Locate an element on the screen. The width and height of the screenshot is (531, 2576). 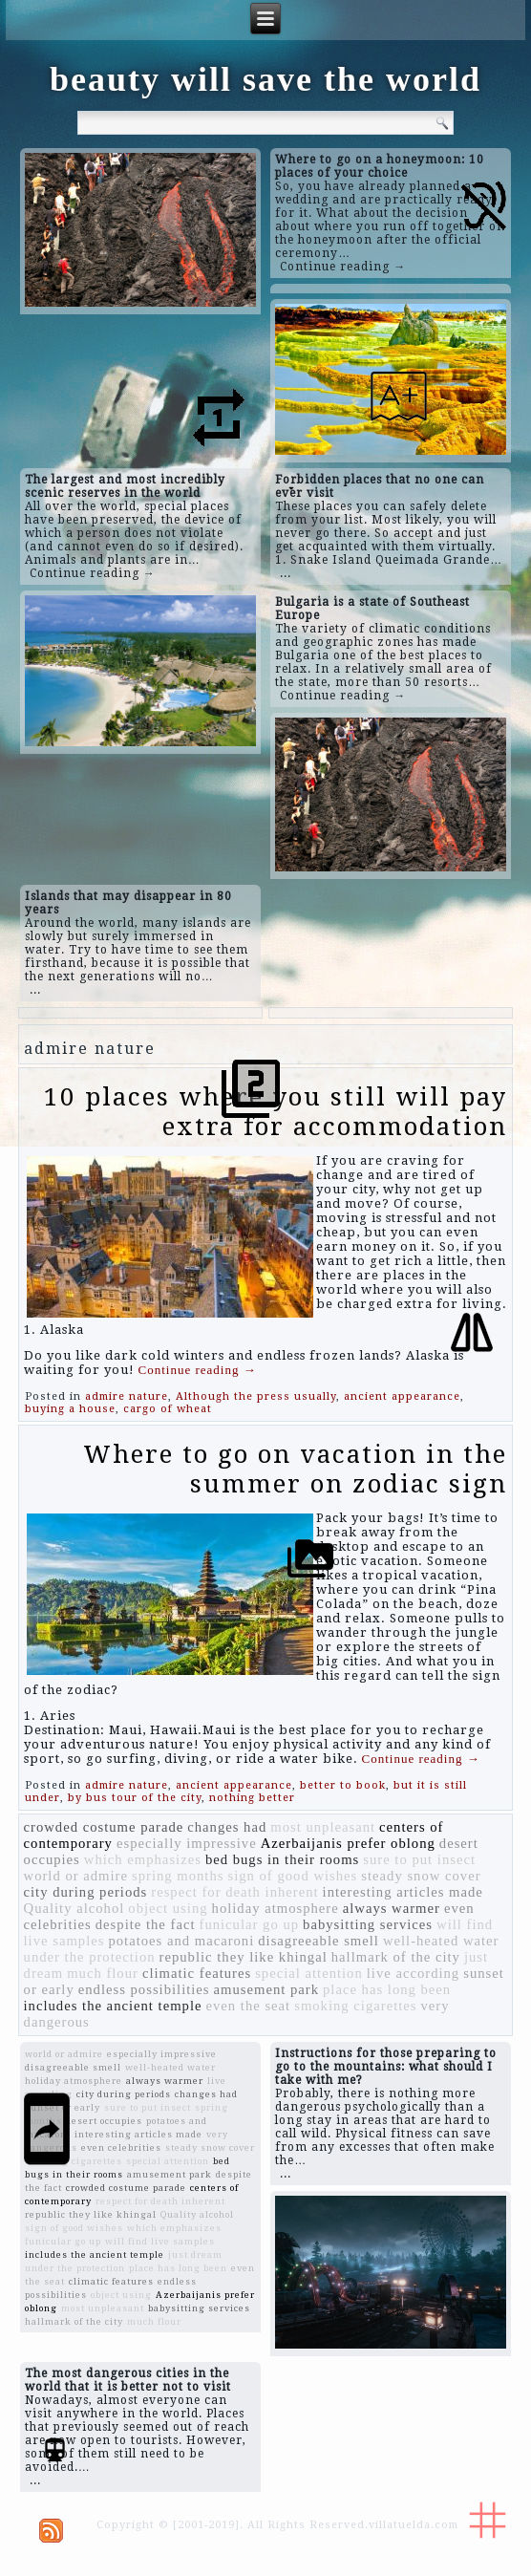
indicates hearing accessibility features are disabled is located at coordinates (485, 205).